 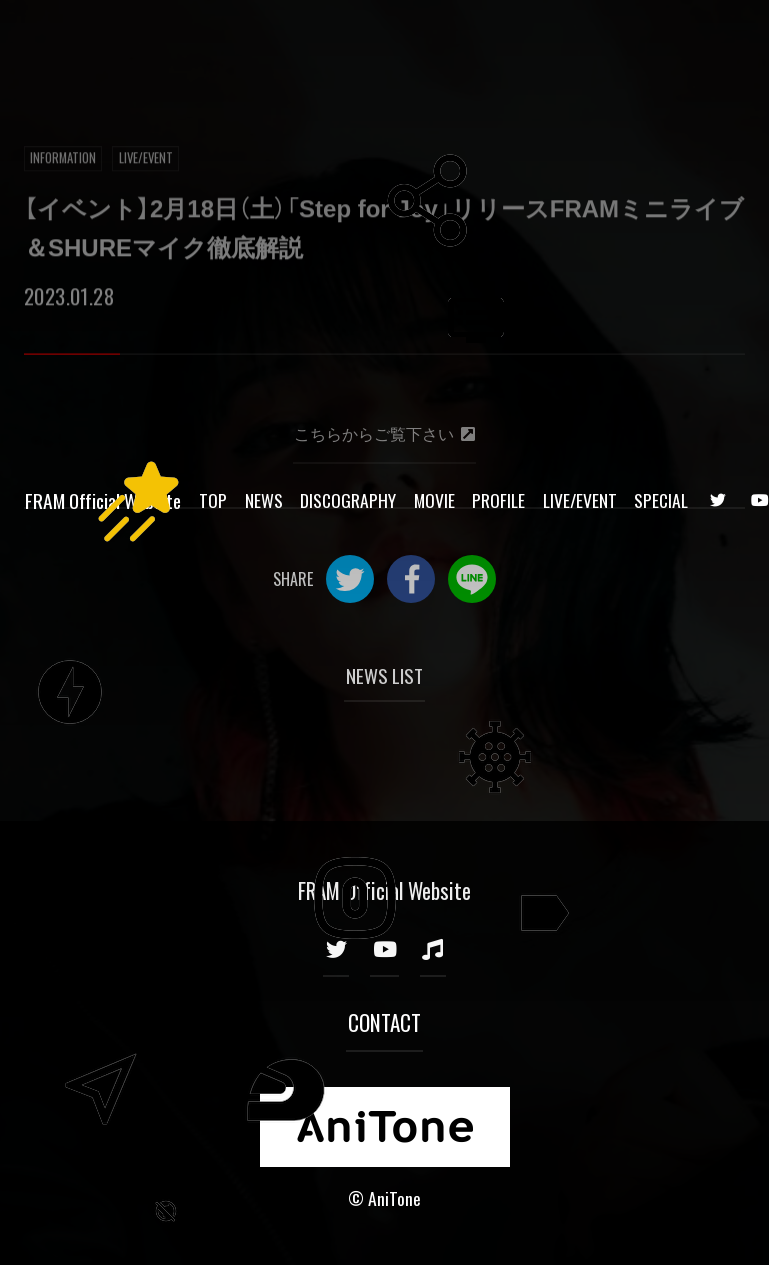 What do you see at coordinates (286, 1090) in the screenshot?
I see `access motorsports or racing content` at bounding box center [286, 1090].